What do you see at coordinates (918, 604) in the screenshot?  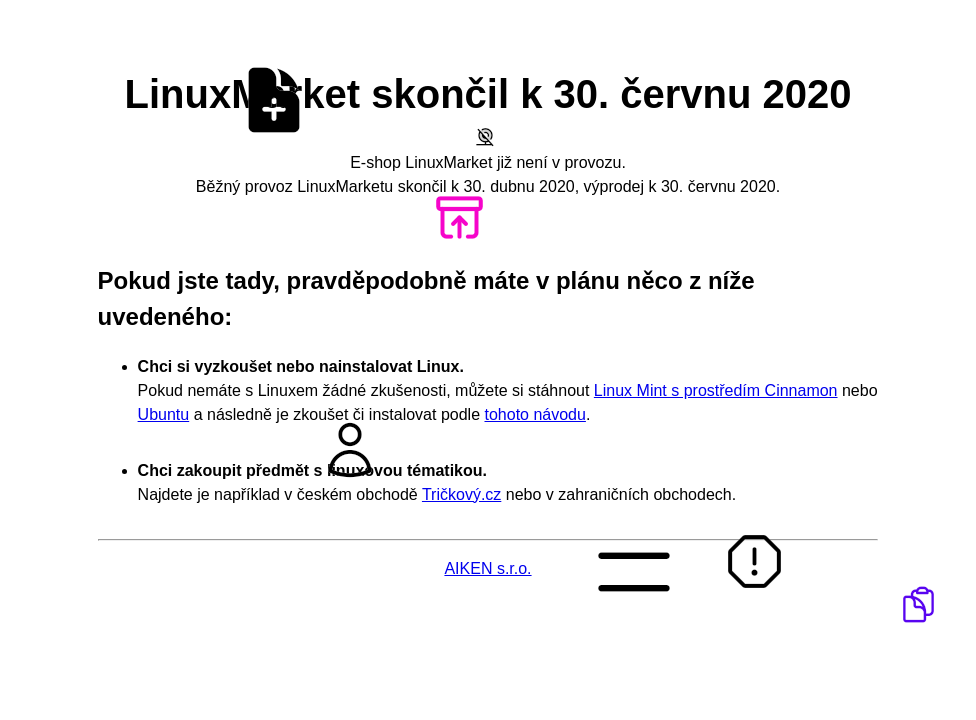 I see `copy content to clipboard` at bounding box center [918, 604].